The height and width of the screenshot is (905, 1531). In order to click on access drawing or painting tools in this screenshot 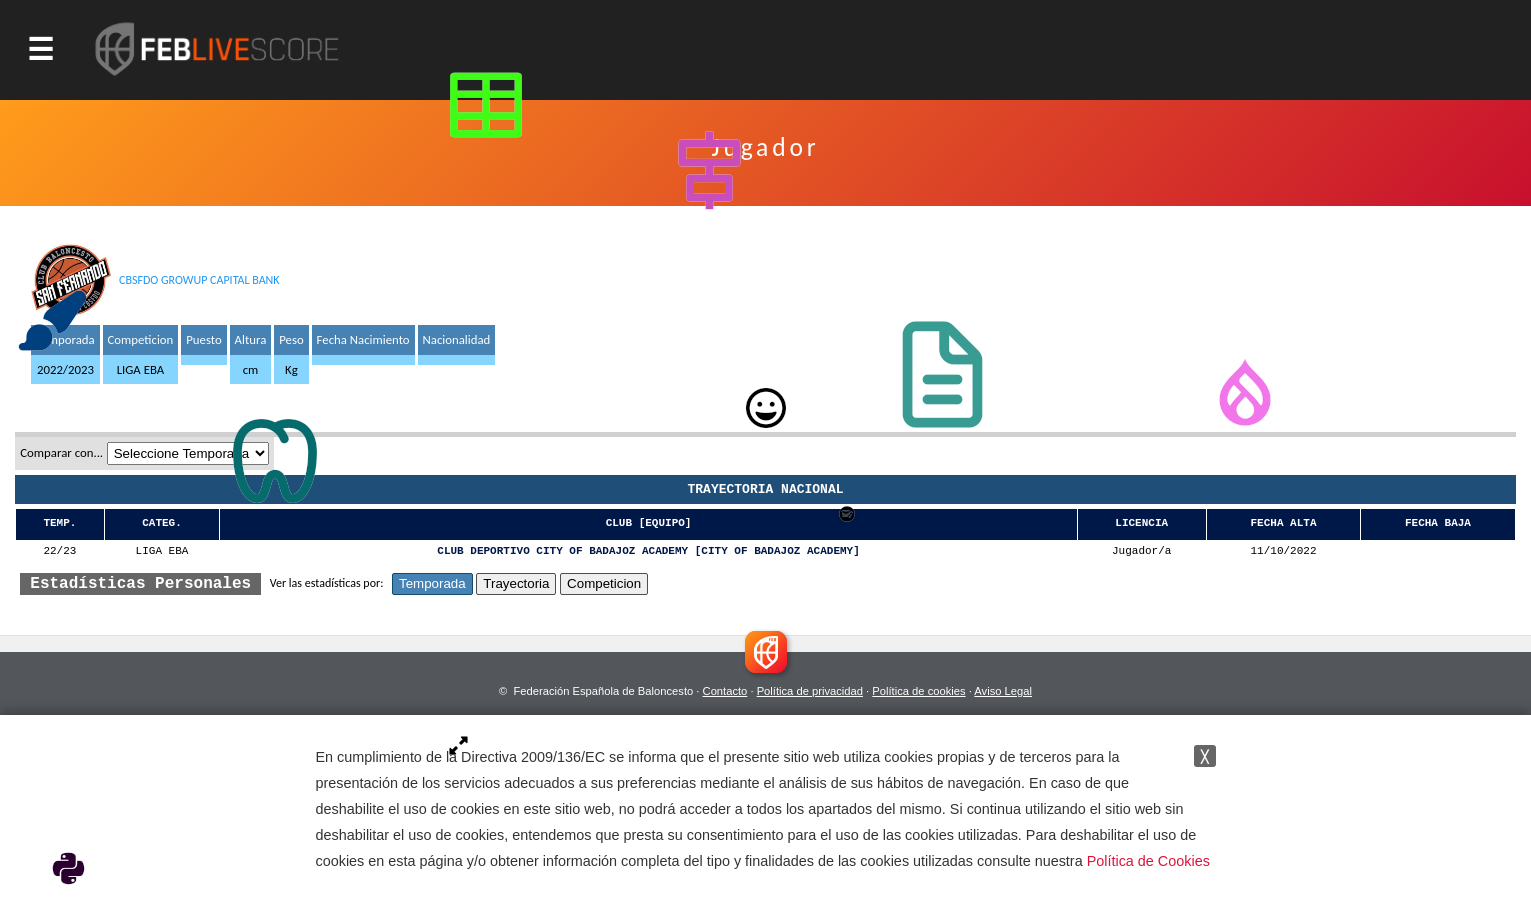, I will do `click(52, 320)`.